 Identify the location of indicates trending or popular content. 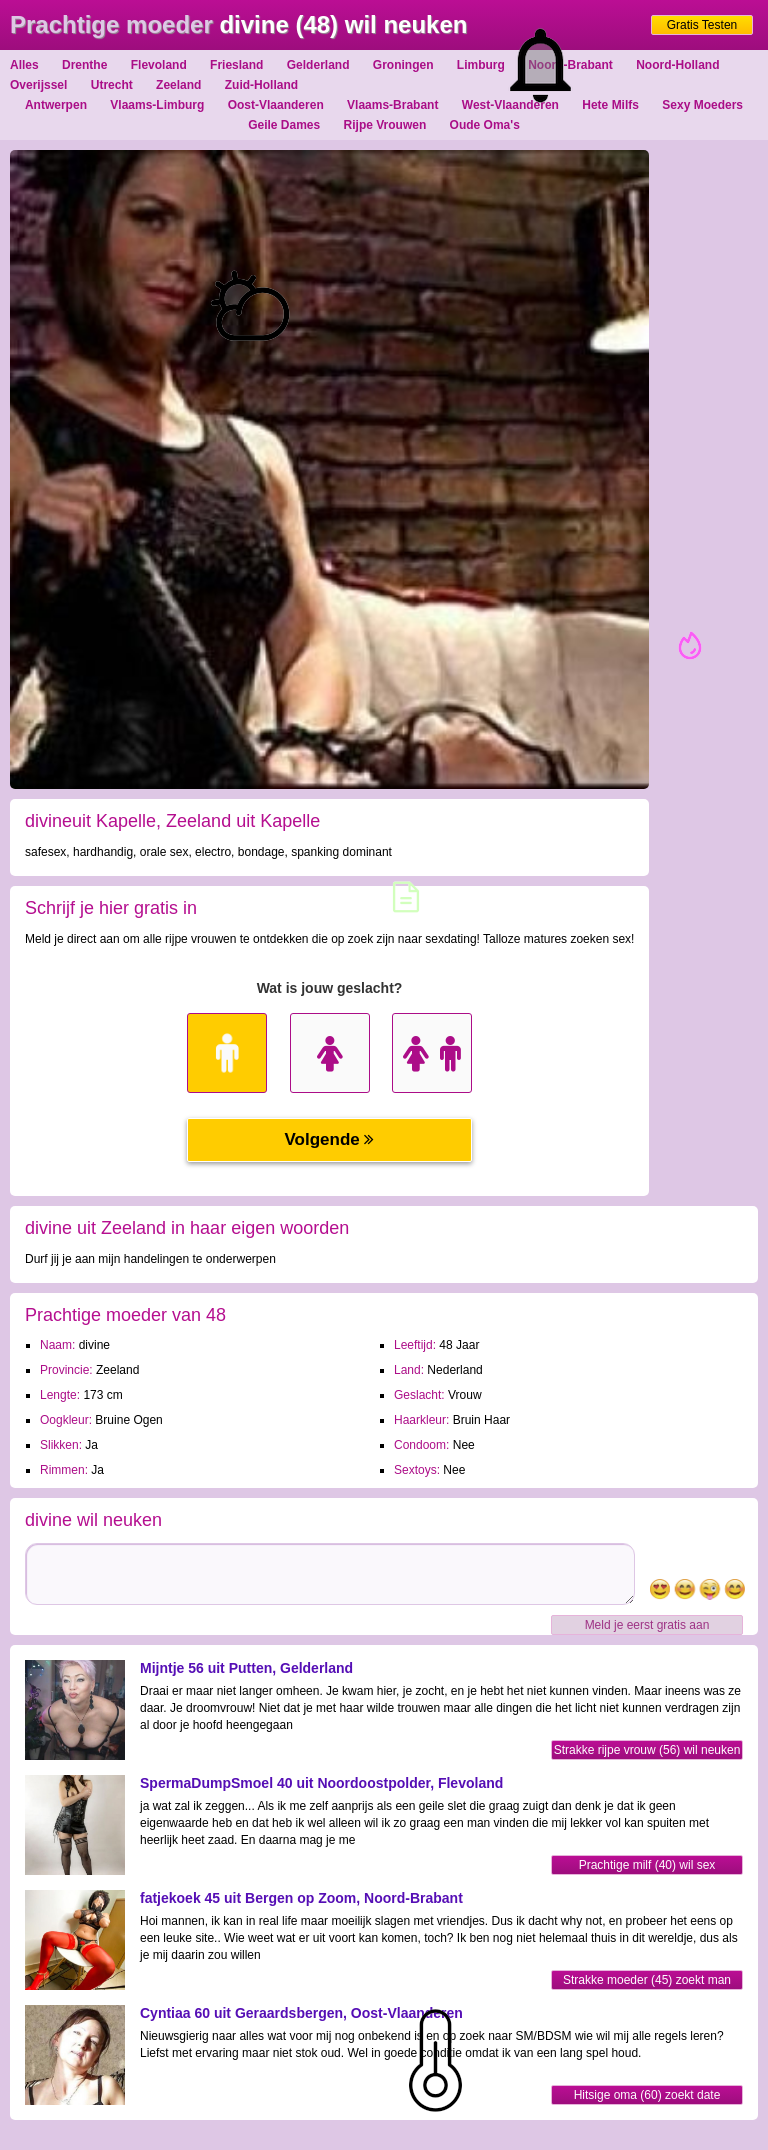
(690, 646).